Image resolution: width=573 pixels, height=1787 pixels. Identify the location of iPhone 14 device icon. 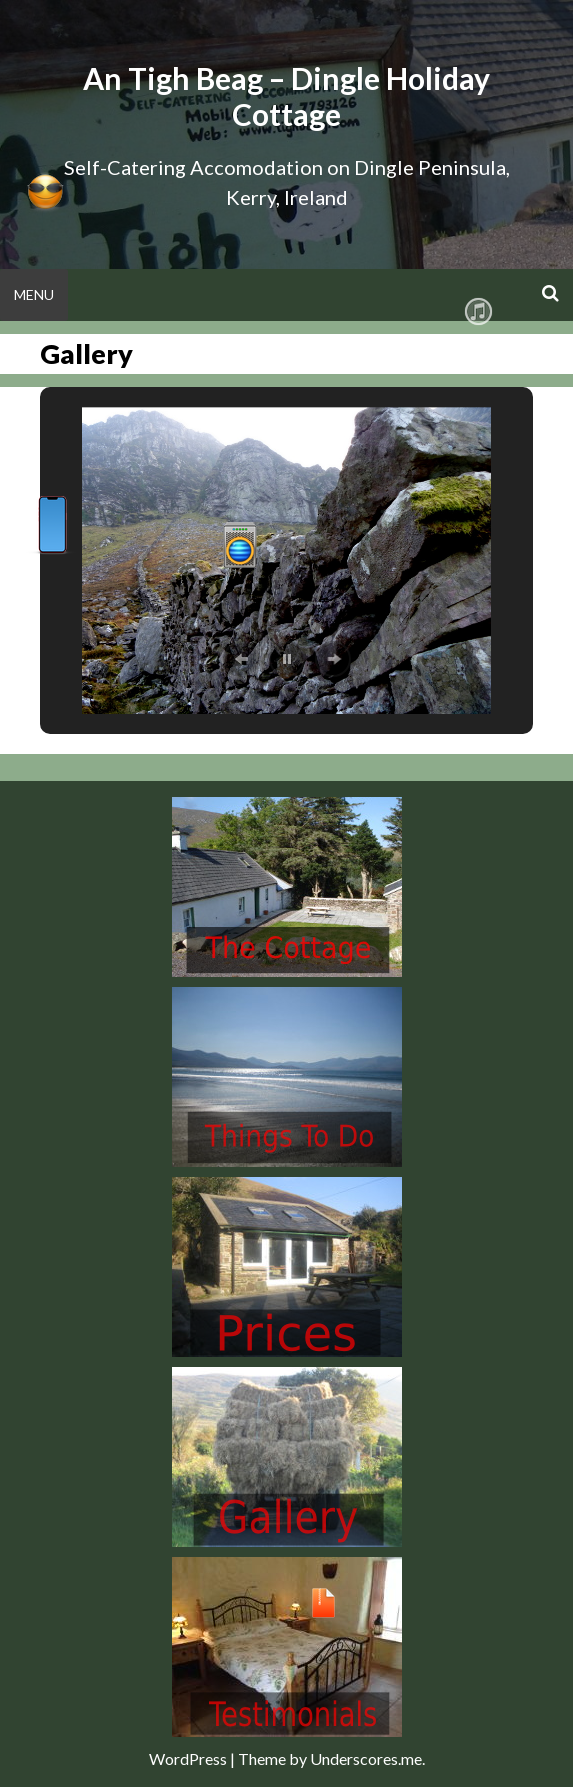
(52, 525).